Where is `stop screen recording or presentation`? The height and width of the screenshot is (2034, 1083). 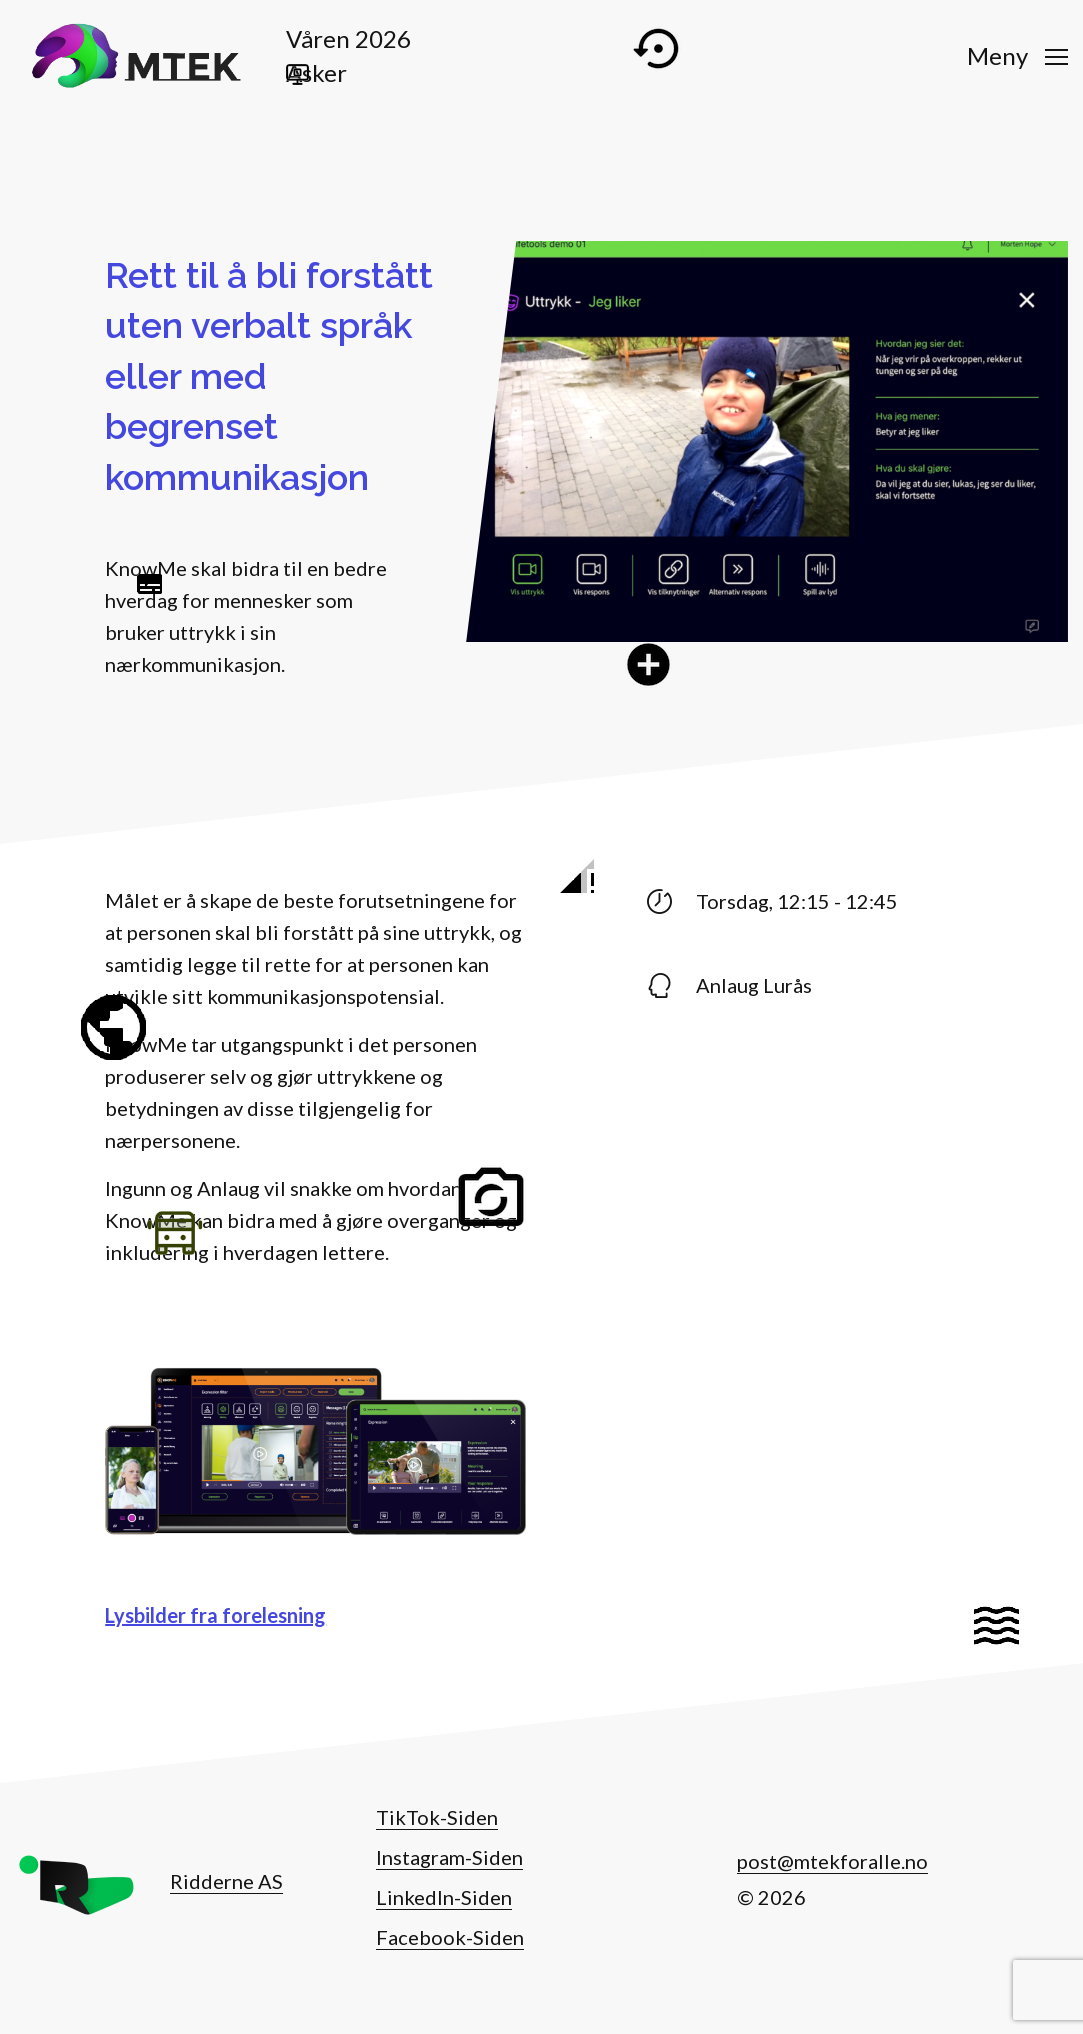 stop screen recording or presentation is located at coordinates (297, 74).